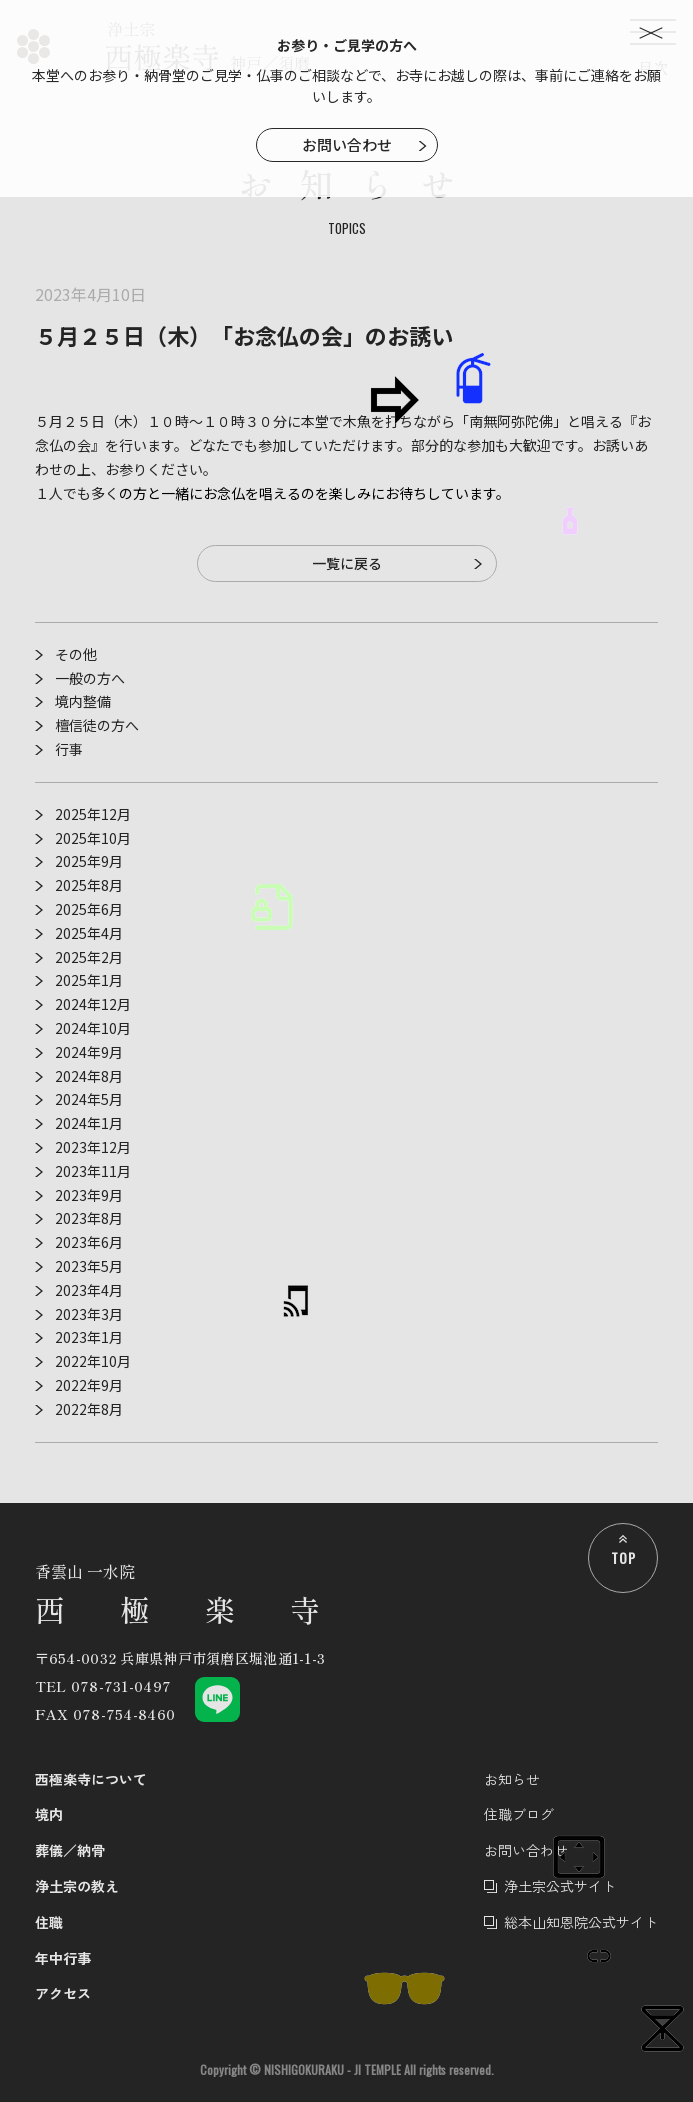 The image size is (693, 2102). I want to click on indicates loading or processing in progress, so click(662, 2028).